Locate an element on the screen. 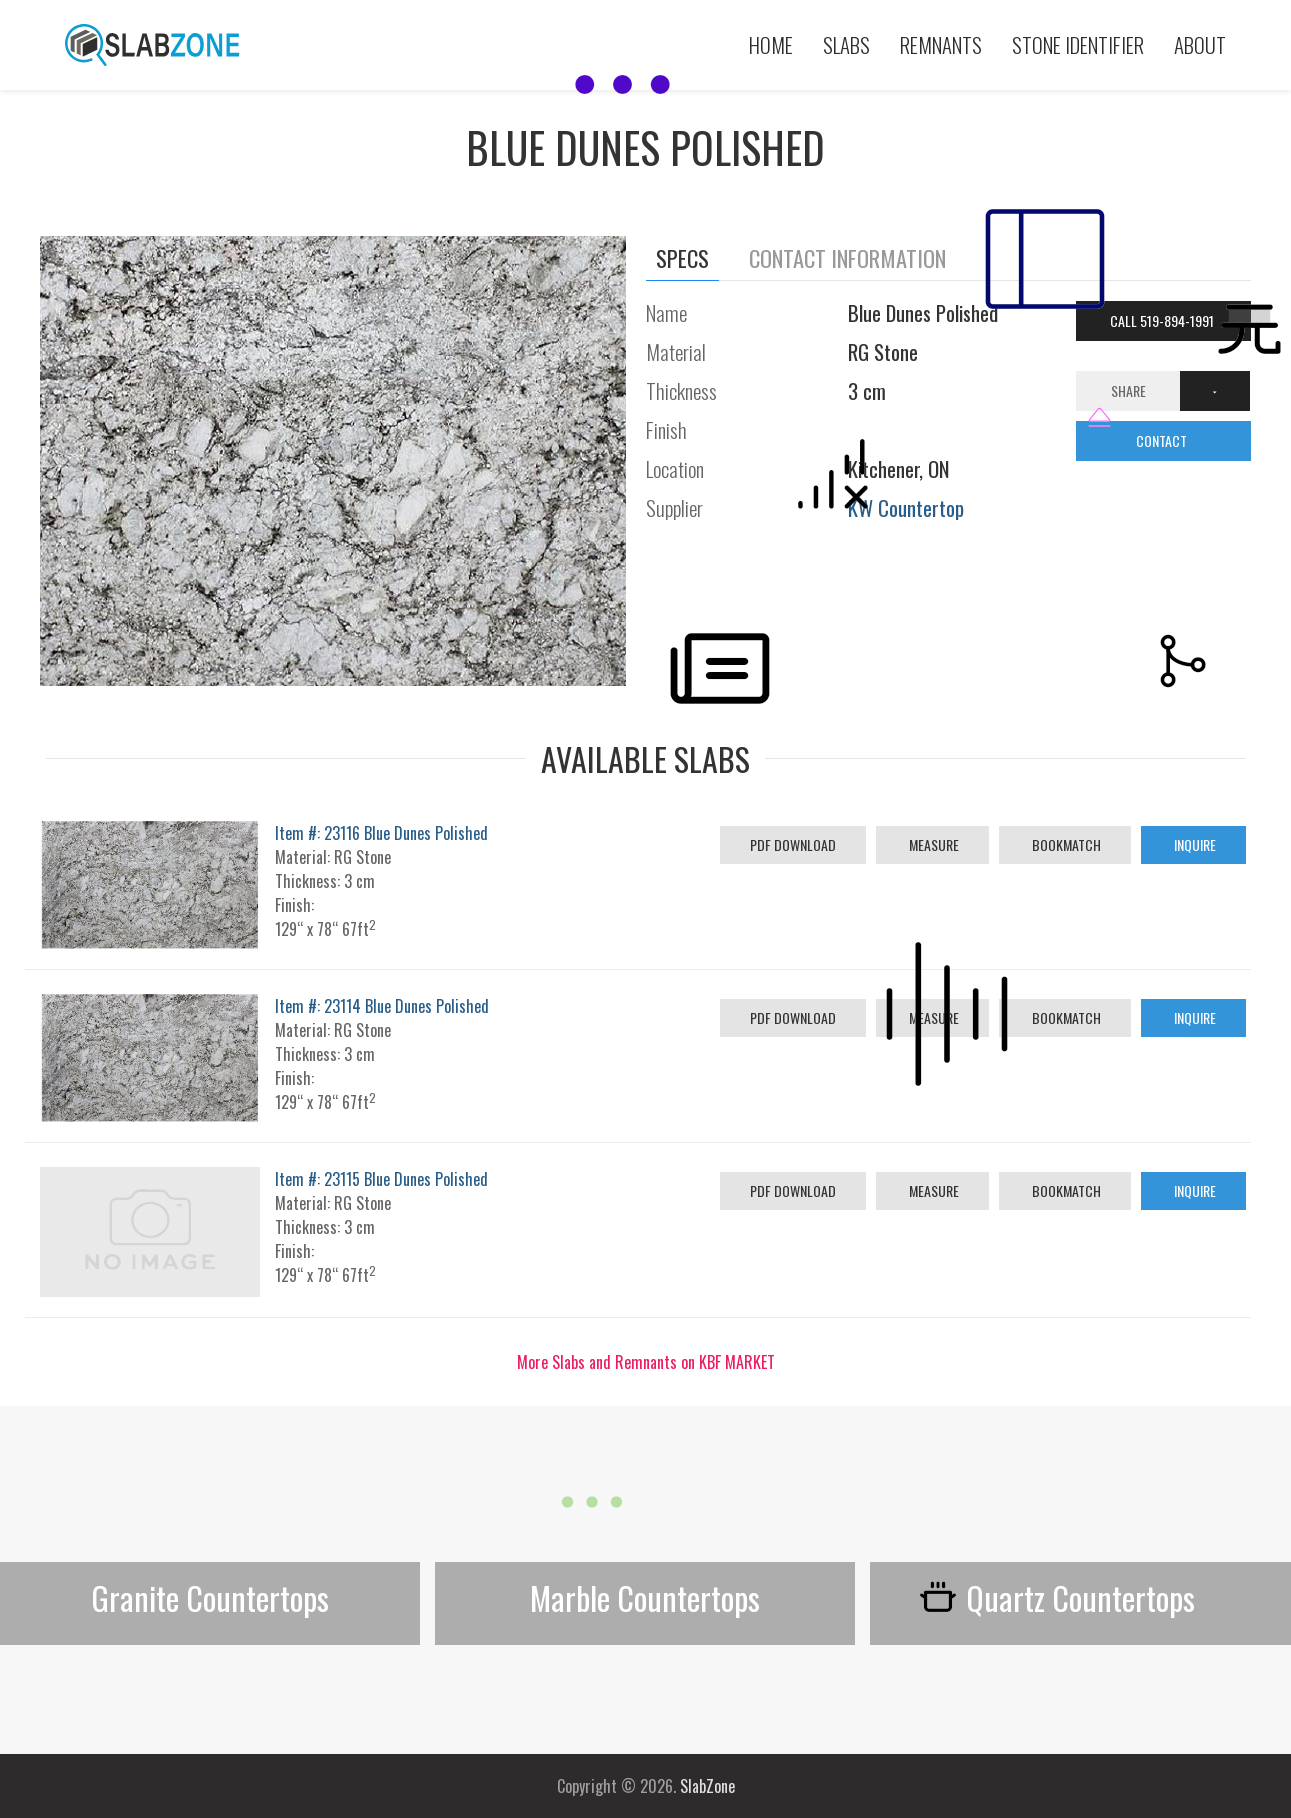  view or convert to chinese yuan currency is located at coordinates (1249, 330).